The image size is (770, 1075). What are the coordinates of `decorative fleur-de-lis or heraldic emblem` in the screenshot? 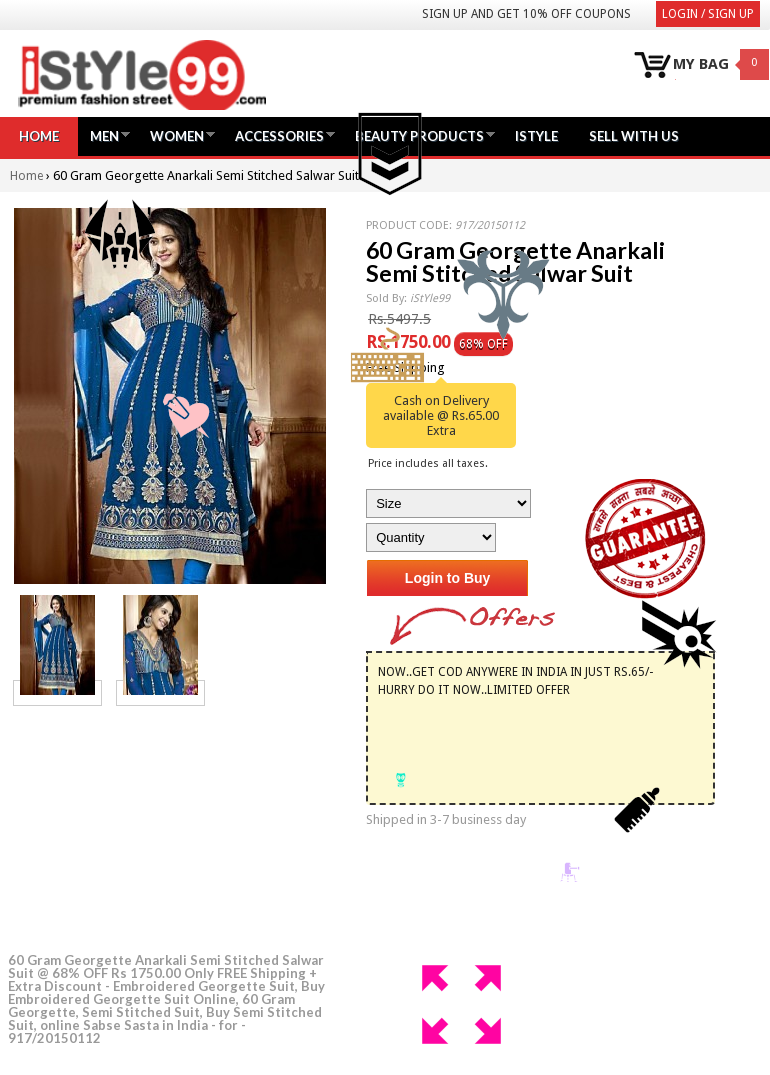 It's located at (503, 294).